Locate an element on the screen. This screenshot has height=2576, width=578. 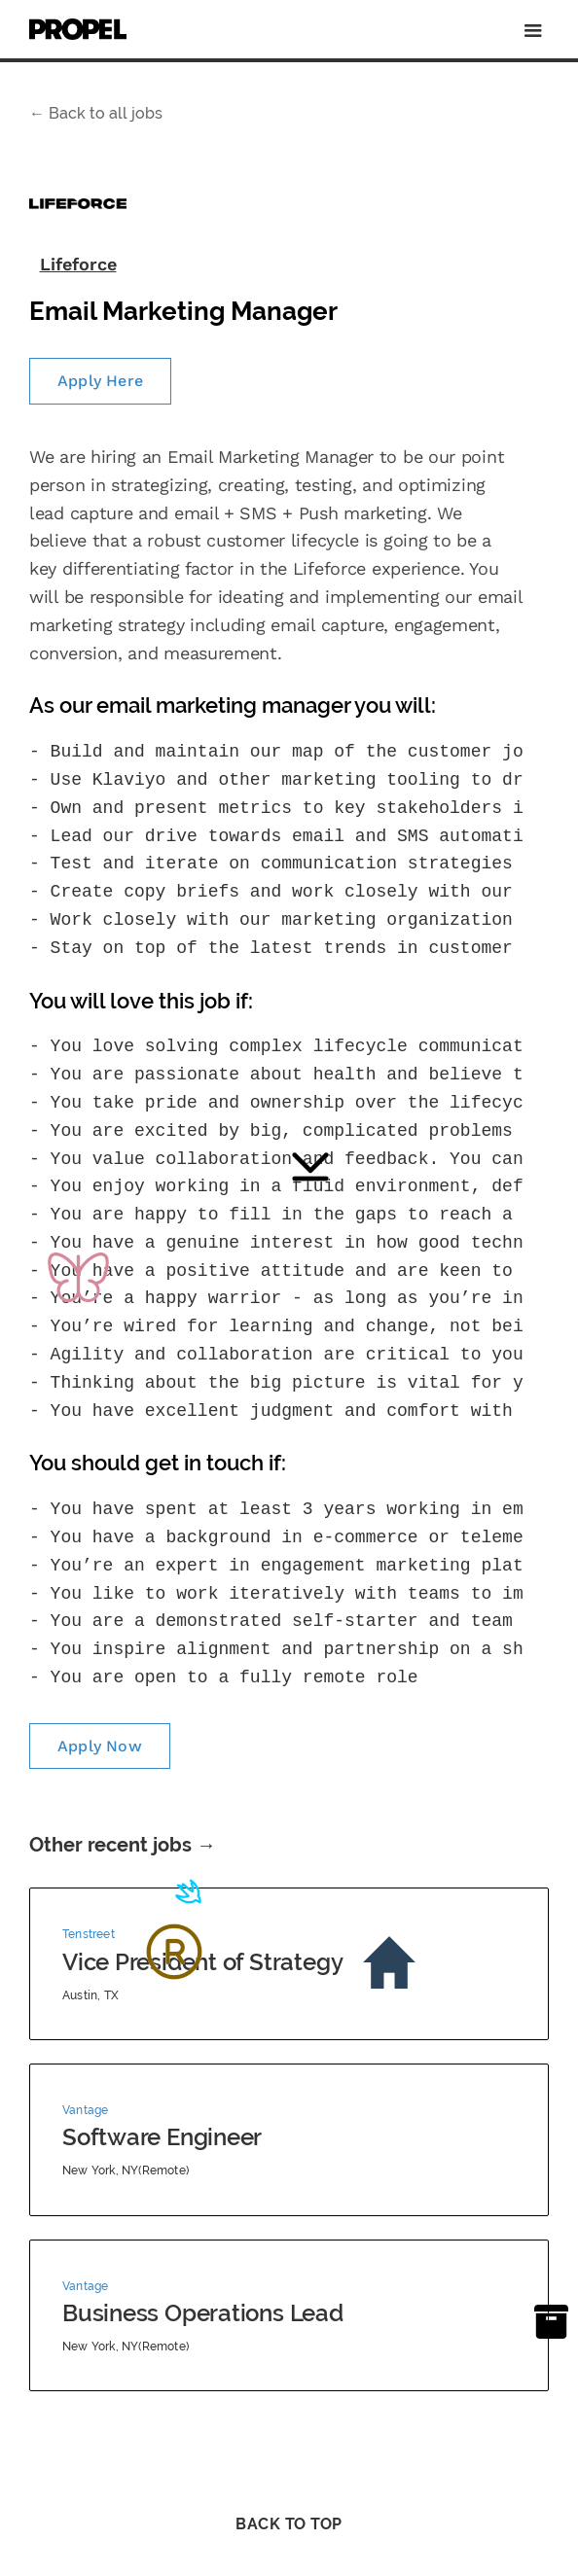
indicates registered trademark status is located at coordinates (174, 1952).